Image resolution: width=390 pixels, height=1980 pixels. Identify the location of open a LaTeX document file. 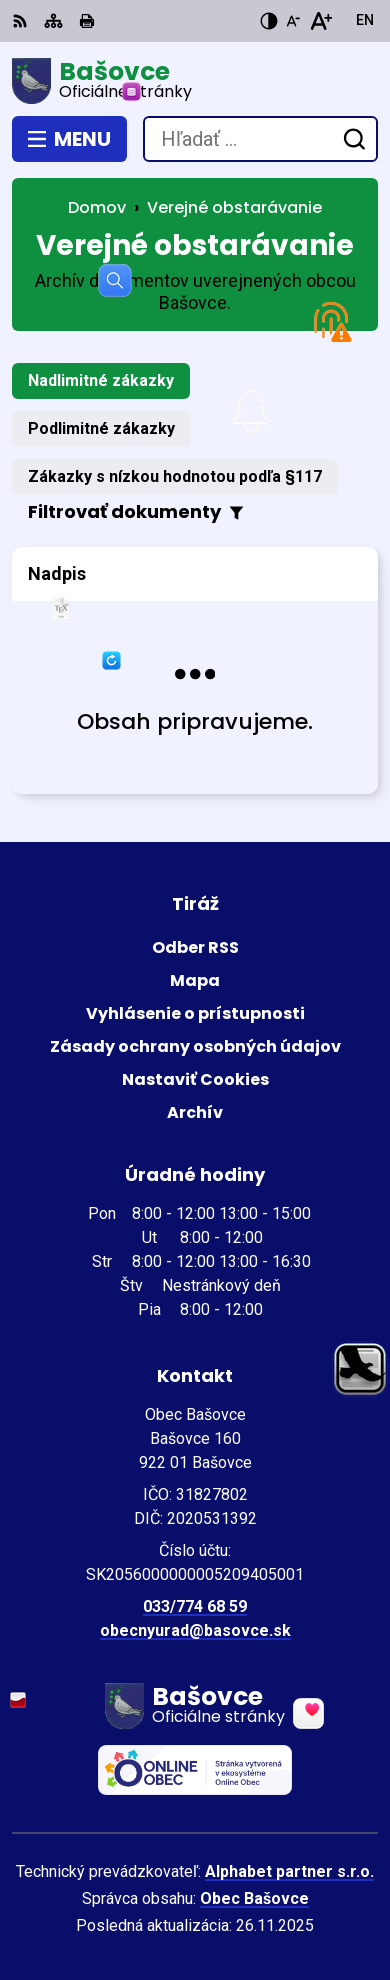
(61, 609).